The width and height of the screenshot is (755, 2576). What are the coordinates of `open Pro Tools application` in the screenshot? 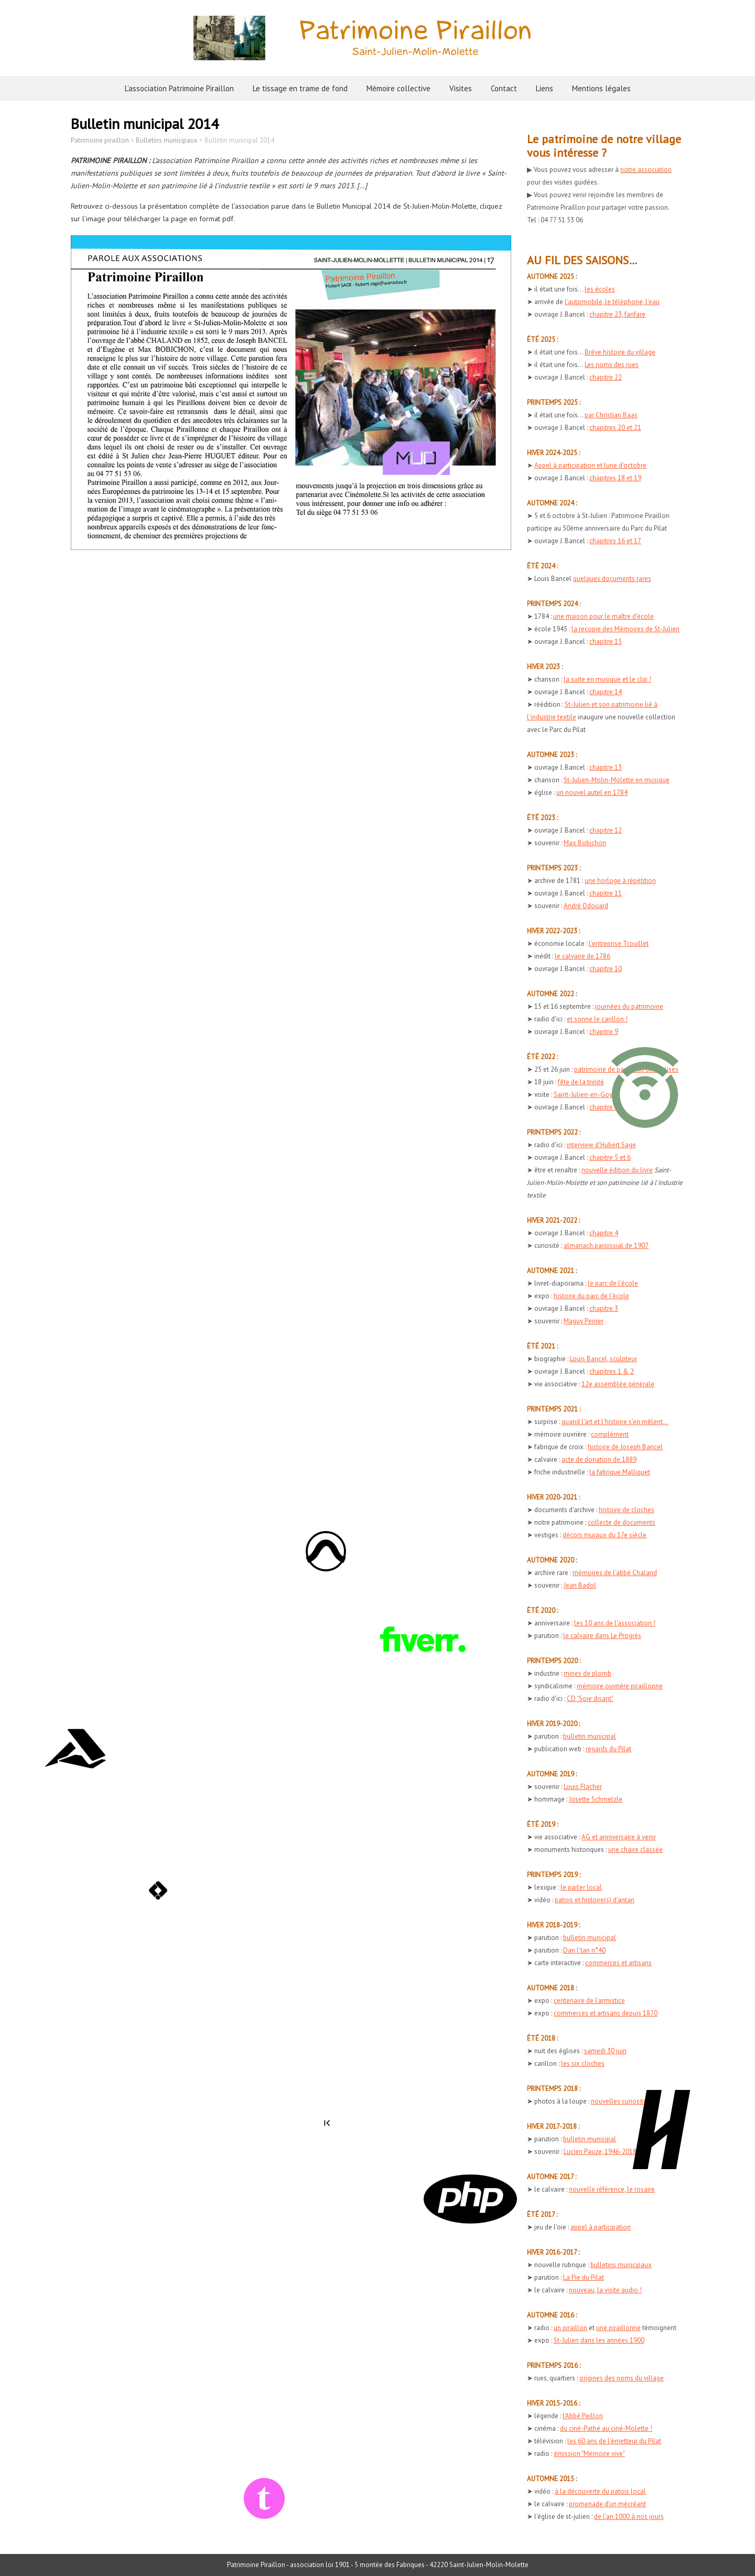 It's located at (326, 1551).